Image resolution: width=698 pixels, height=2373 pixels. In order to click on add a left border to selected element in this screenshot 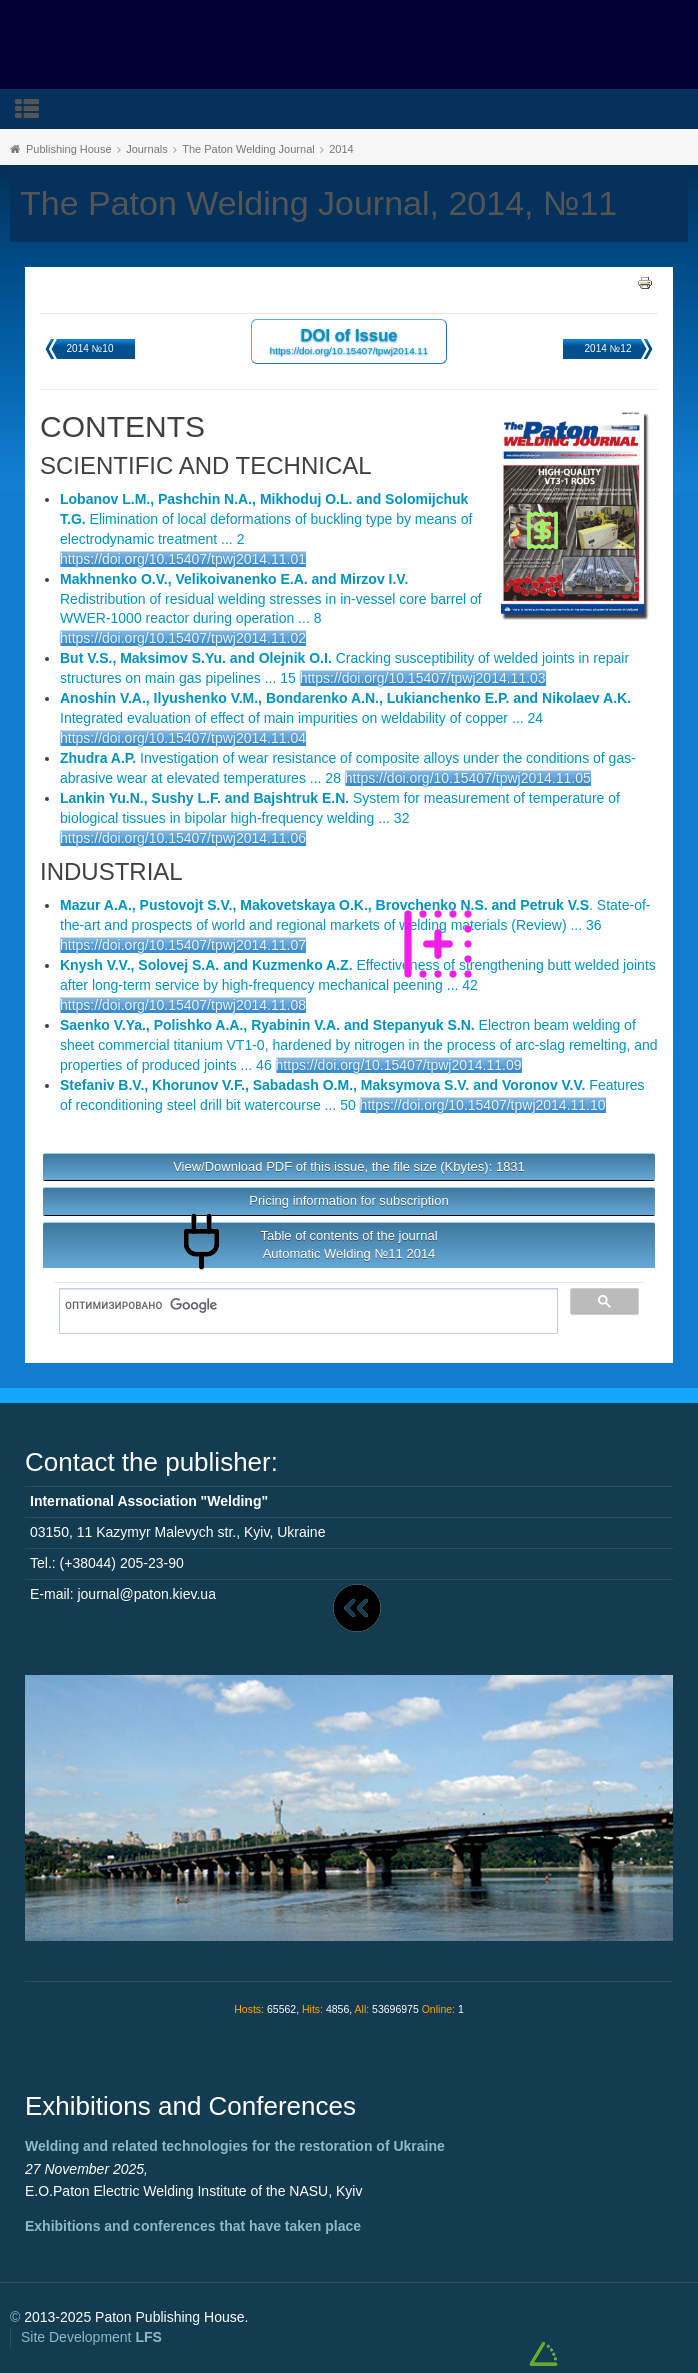, I will do `click(438, 944)`.